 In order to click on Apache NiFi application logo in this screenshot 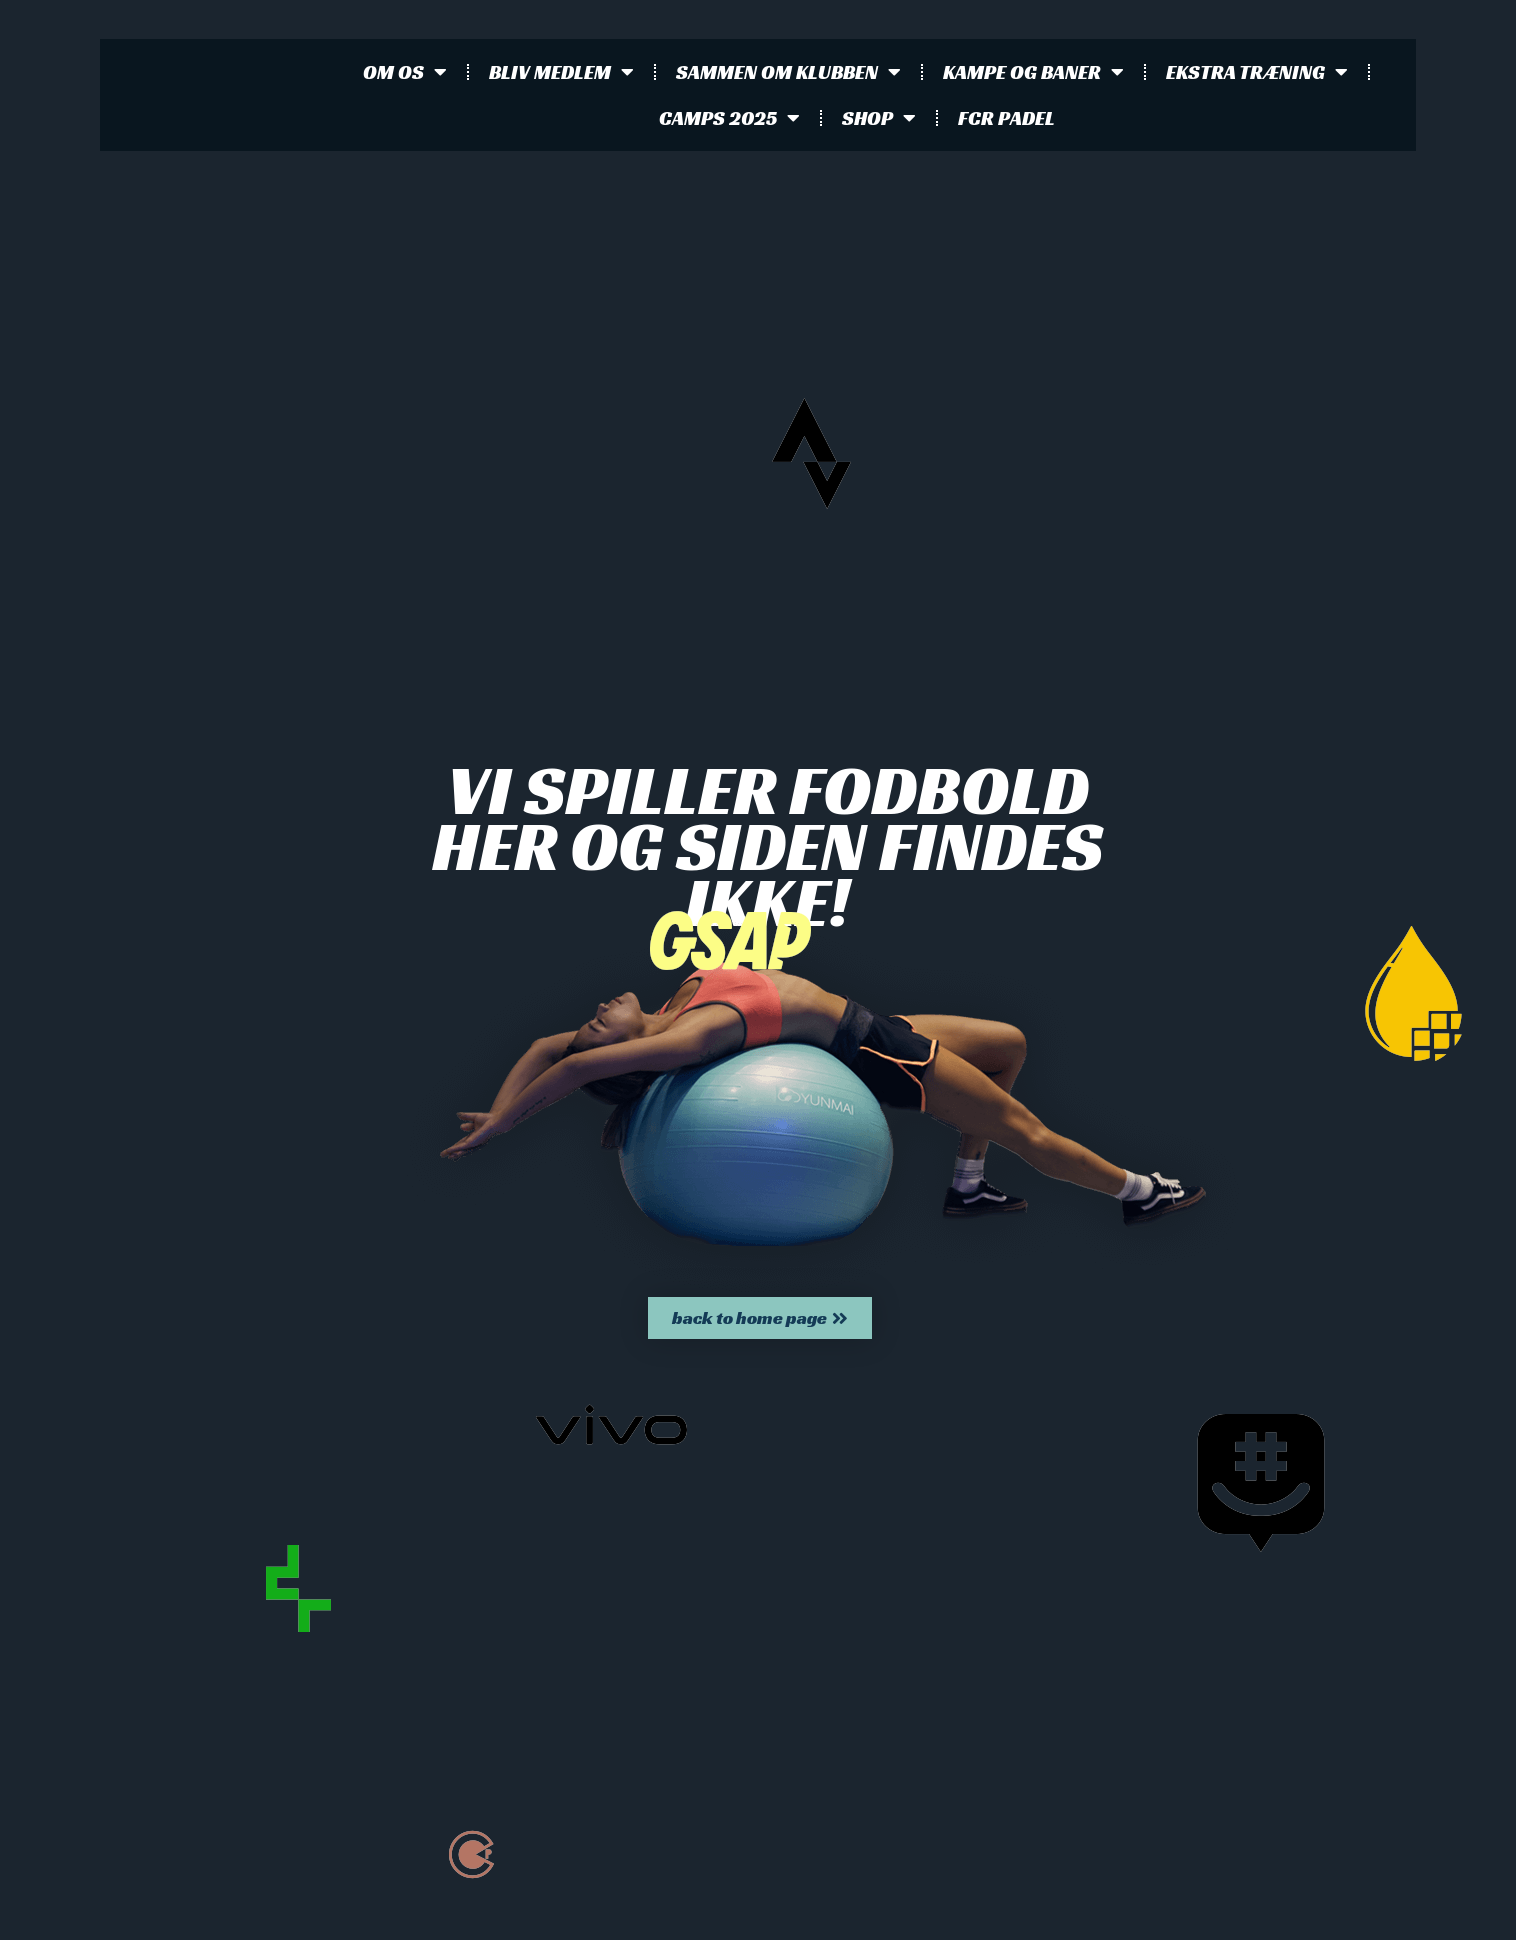, I will do `click(1413, 993)`.